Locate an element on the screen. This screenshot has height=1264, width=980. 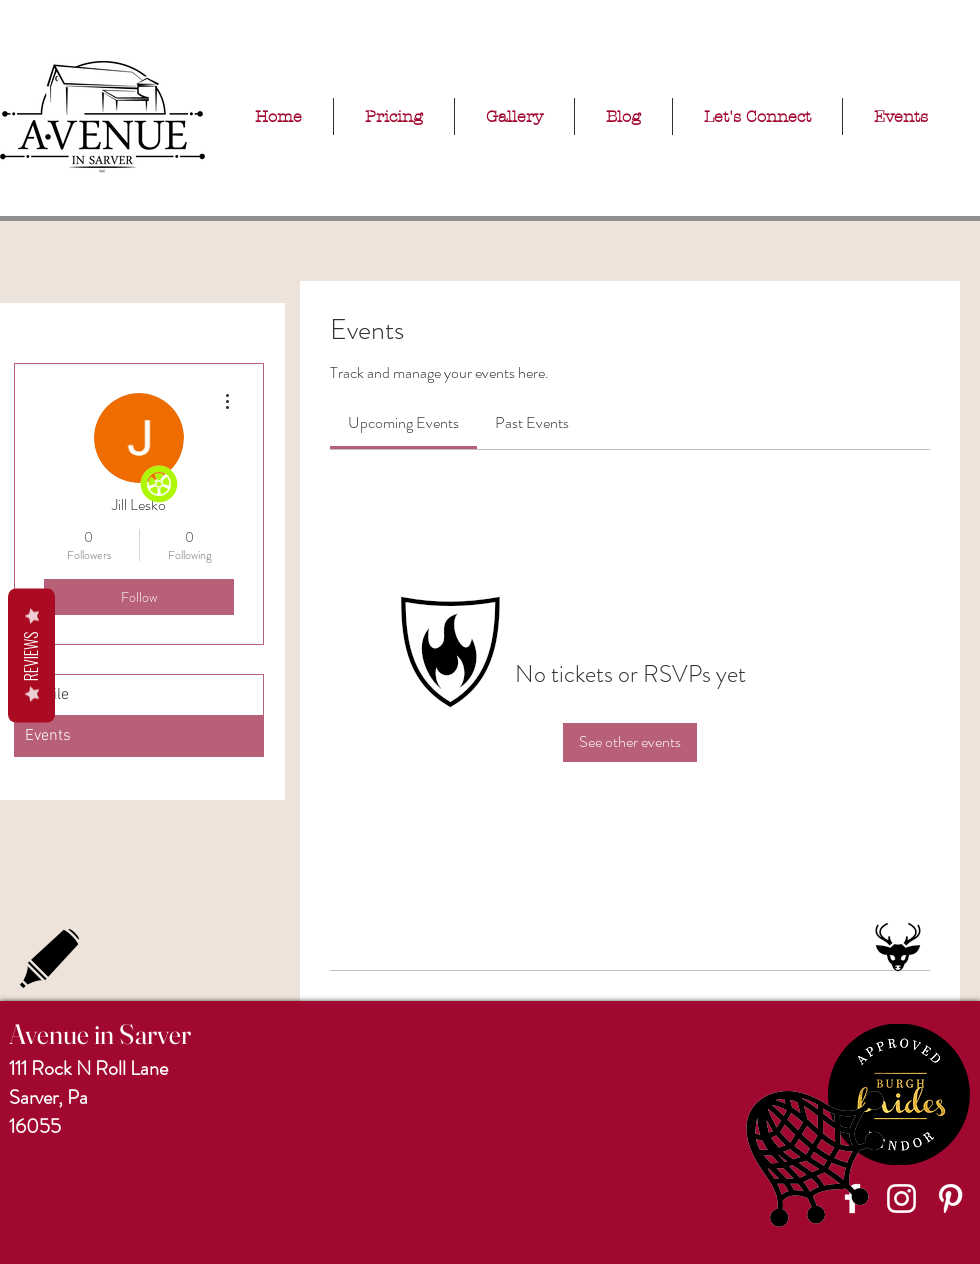
access vehicle or tire settings is located at coordinates (159, 484).